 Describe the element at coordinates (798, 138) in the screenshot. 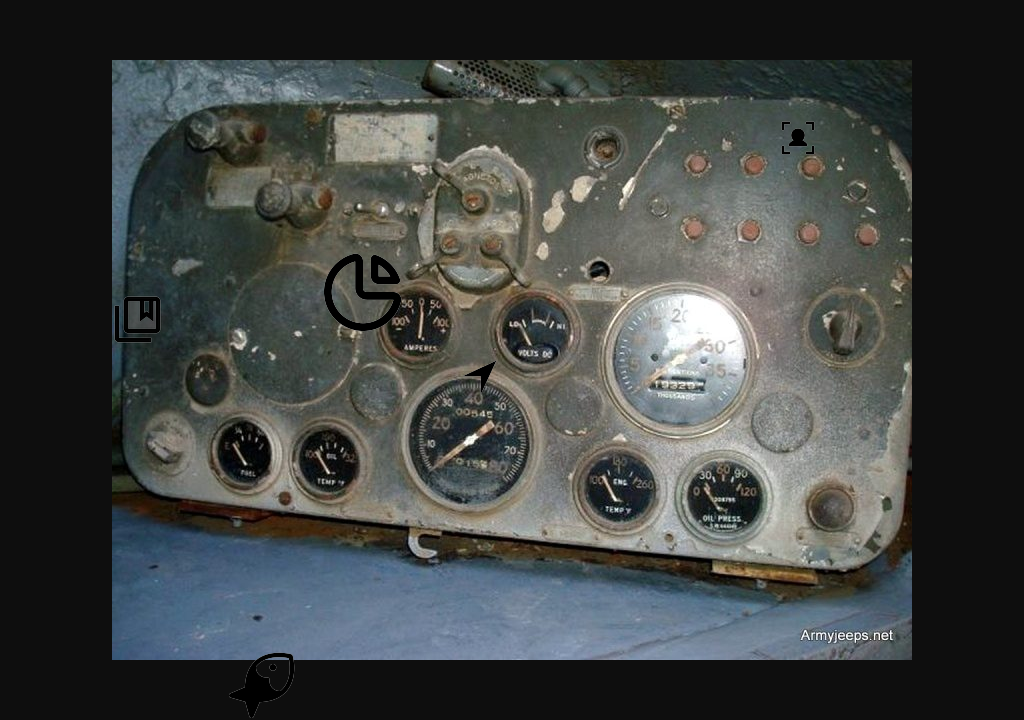

I see `focus on current user profile` at that location.